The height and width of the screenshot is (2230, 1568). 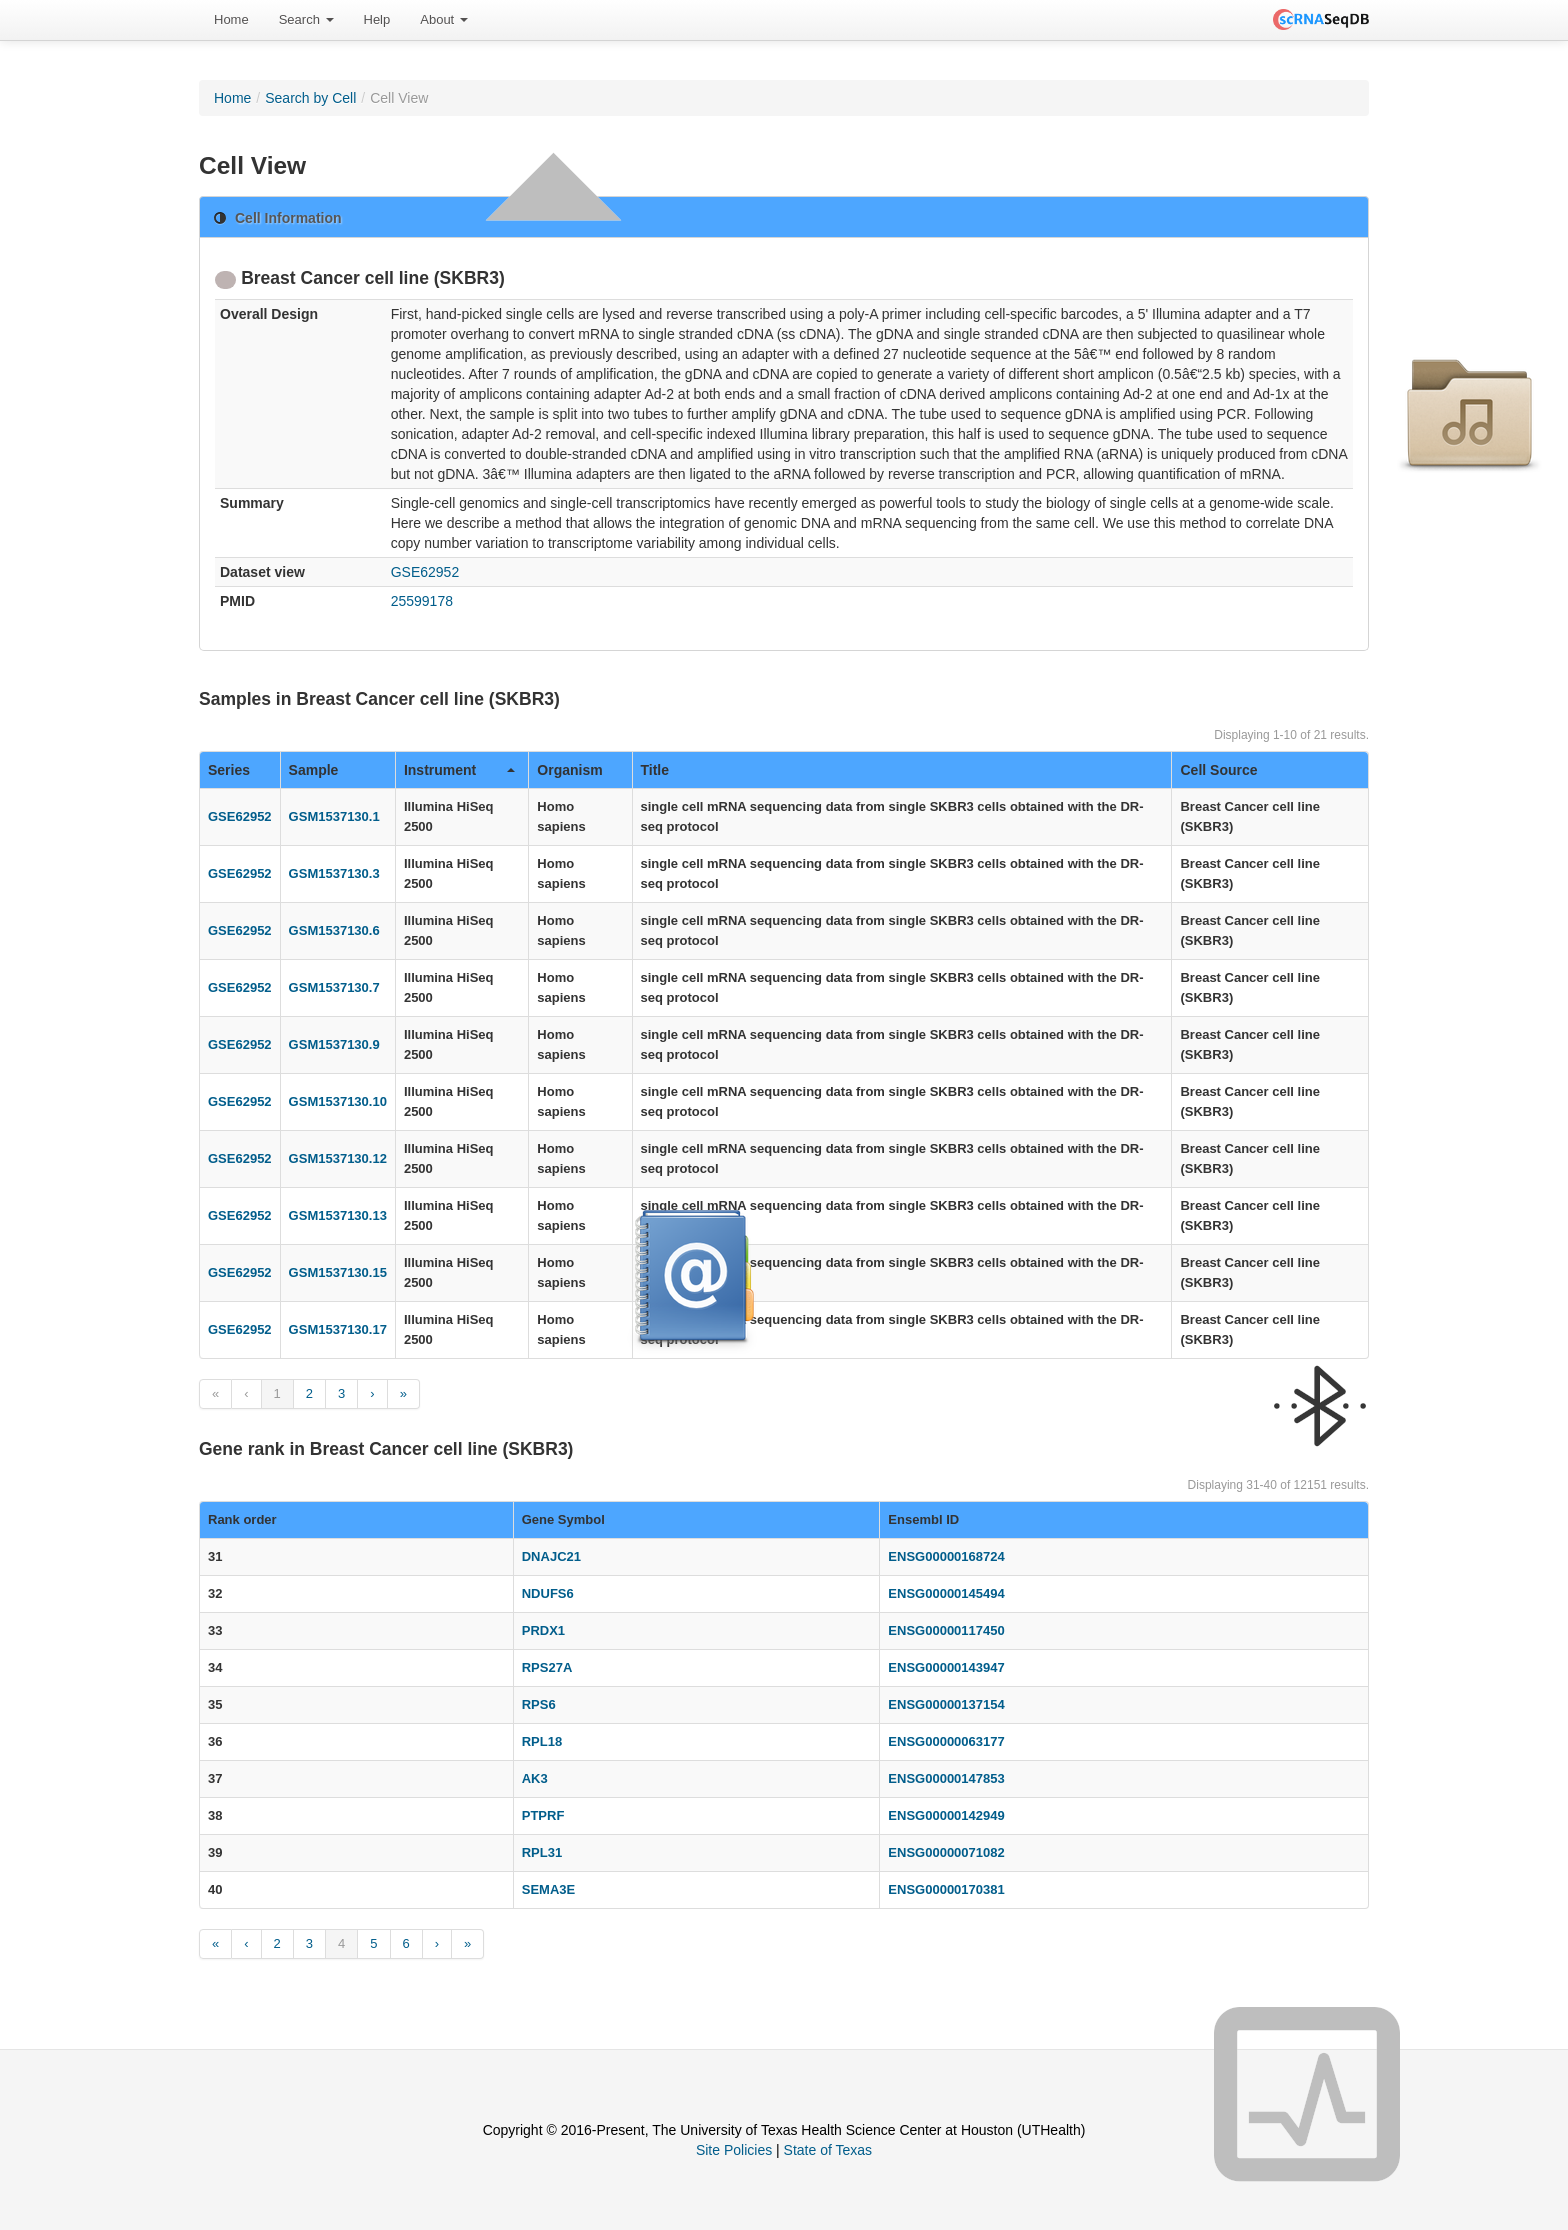 What do you see at coordinates (553, 192) in the screenshot?
I see `scroll or pan upward` at bounding box center [553, 192].